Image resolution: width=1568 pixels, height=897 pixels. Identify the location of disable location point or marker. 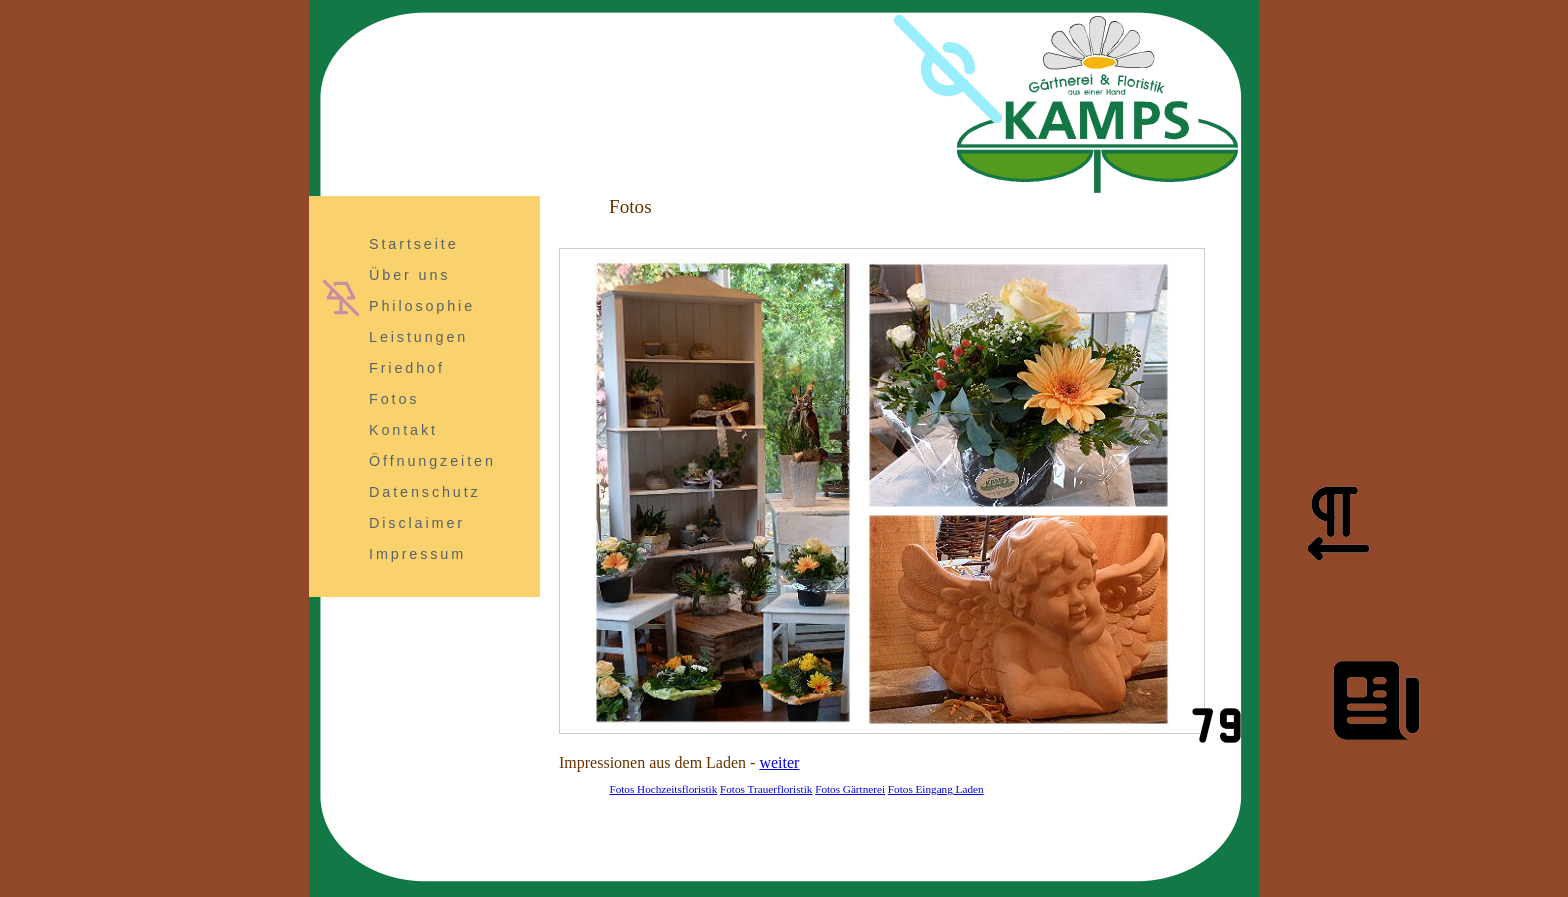
(948, 69).